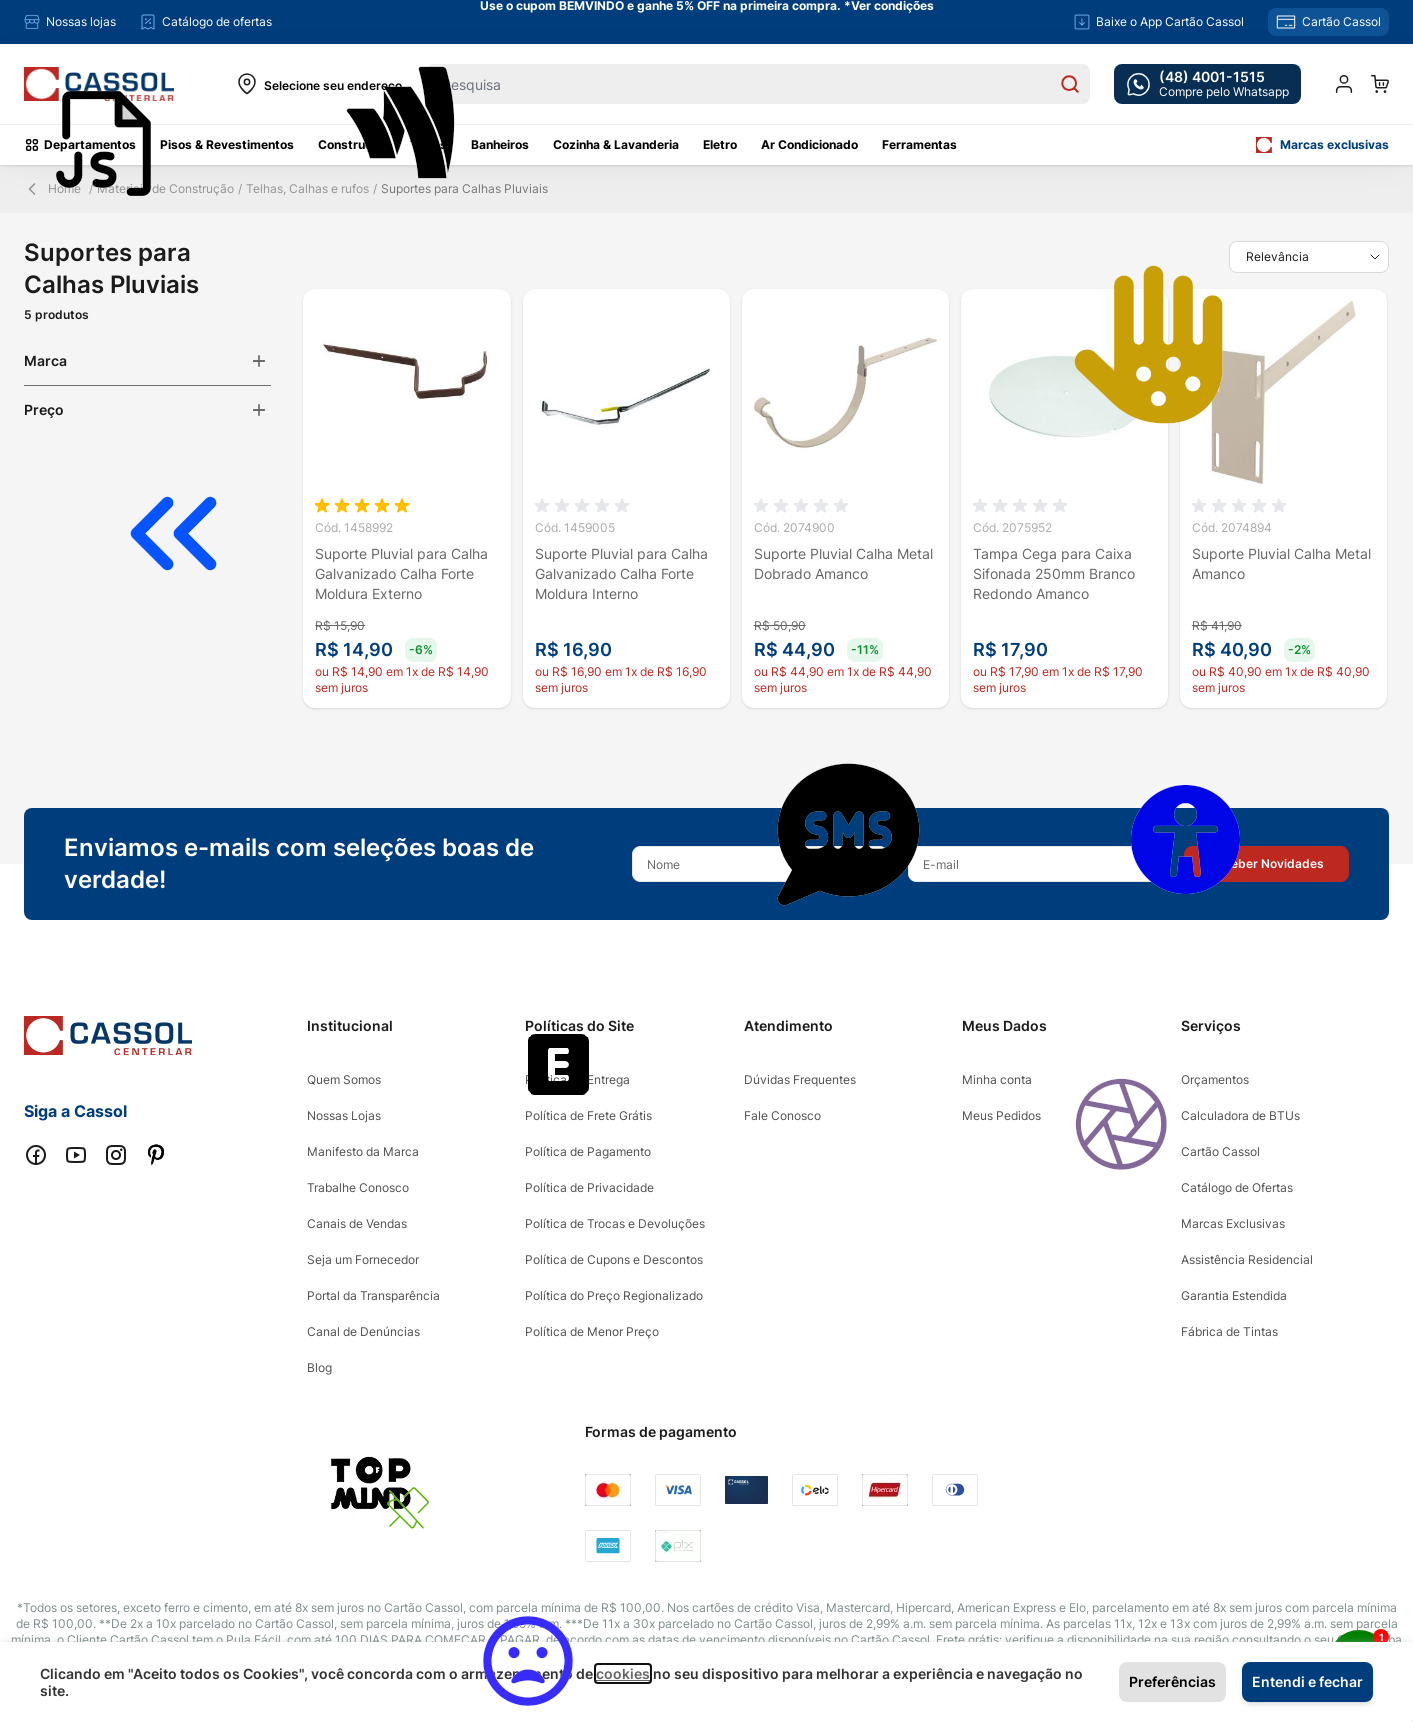 Image resolution: width=1413 pixels, height=1722 pixels. What do you see at coordinates (106, 143) in the screenshot?
I see `javascript file` at bounding box center [106, 143].